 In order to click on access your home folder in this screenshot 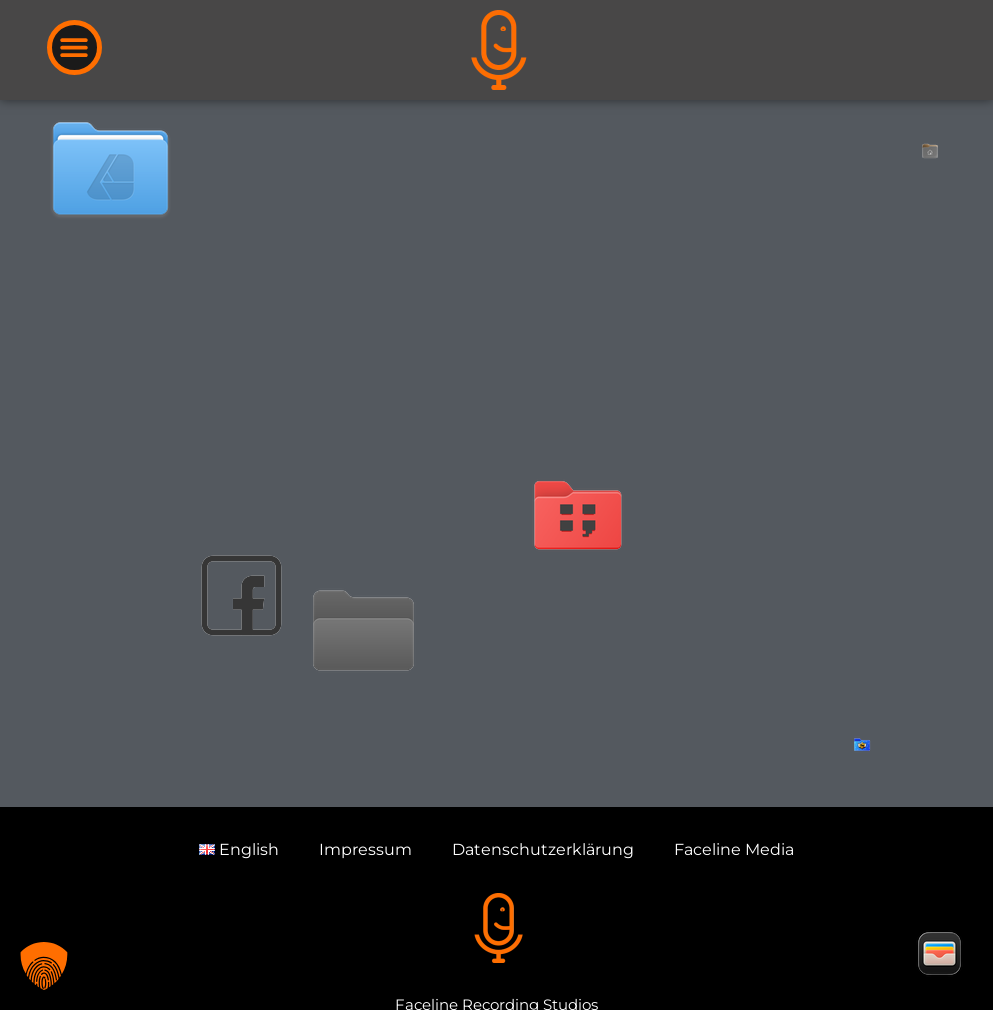, I will do `click(930, 151)`.